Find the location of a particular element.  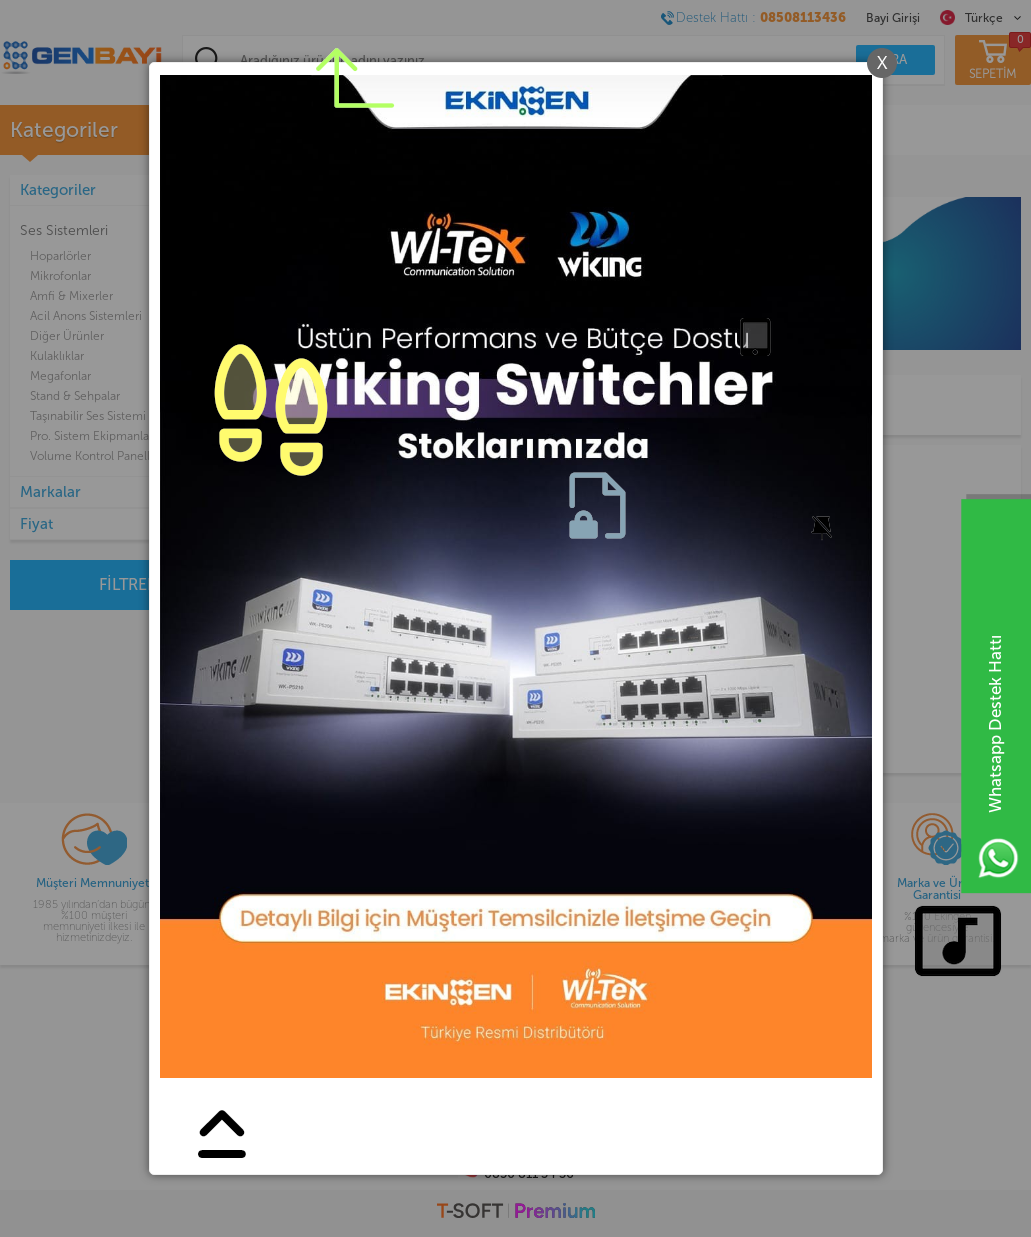

toggle caps lock on keyboard is located at coordinates (222, 1134).